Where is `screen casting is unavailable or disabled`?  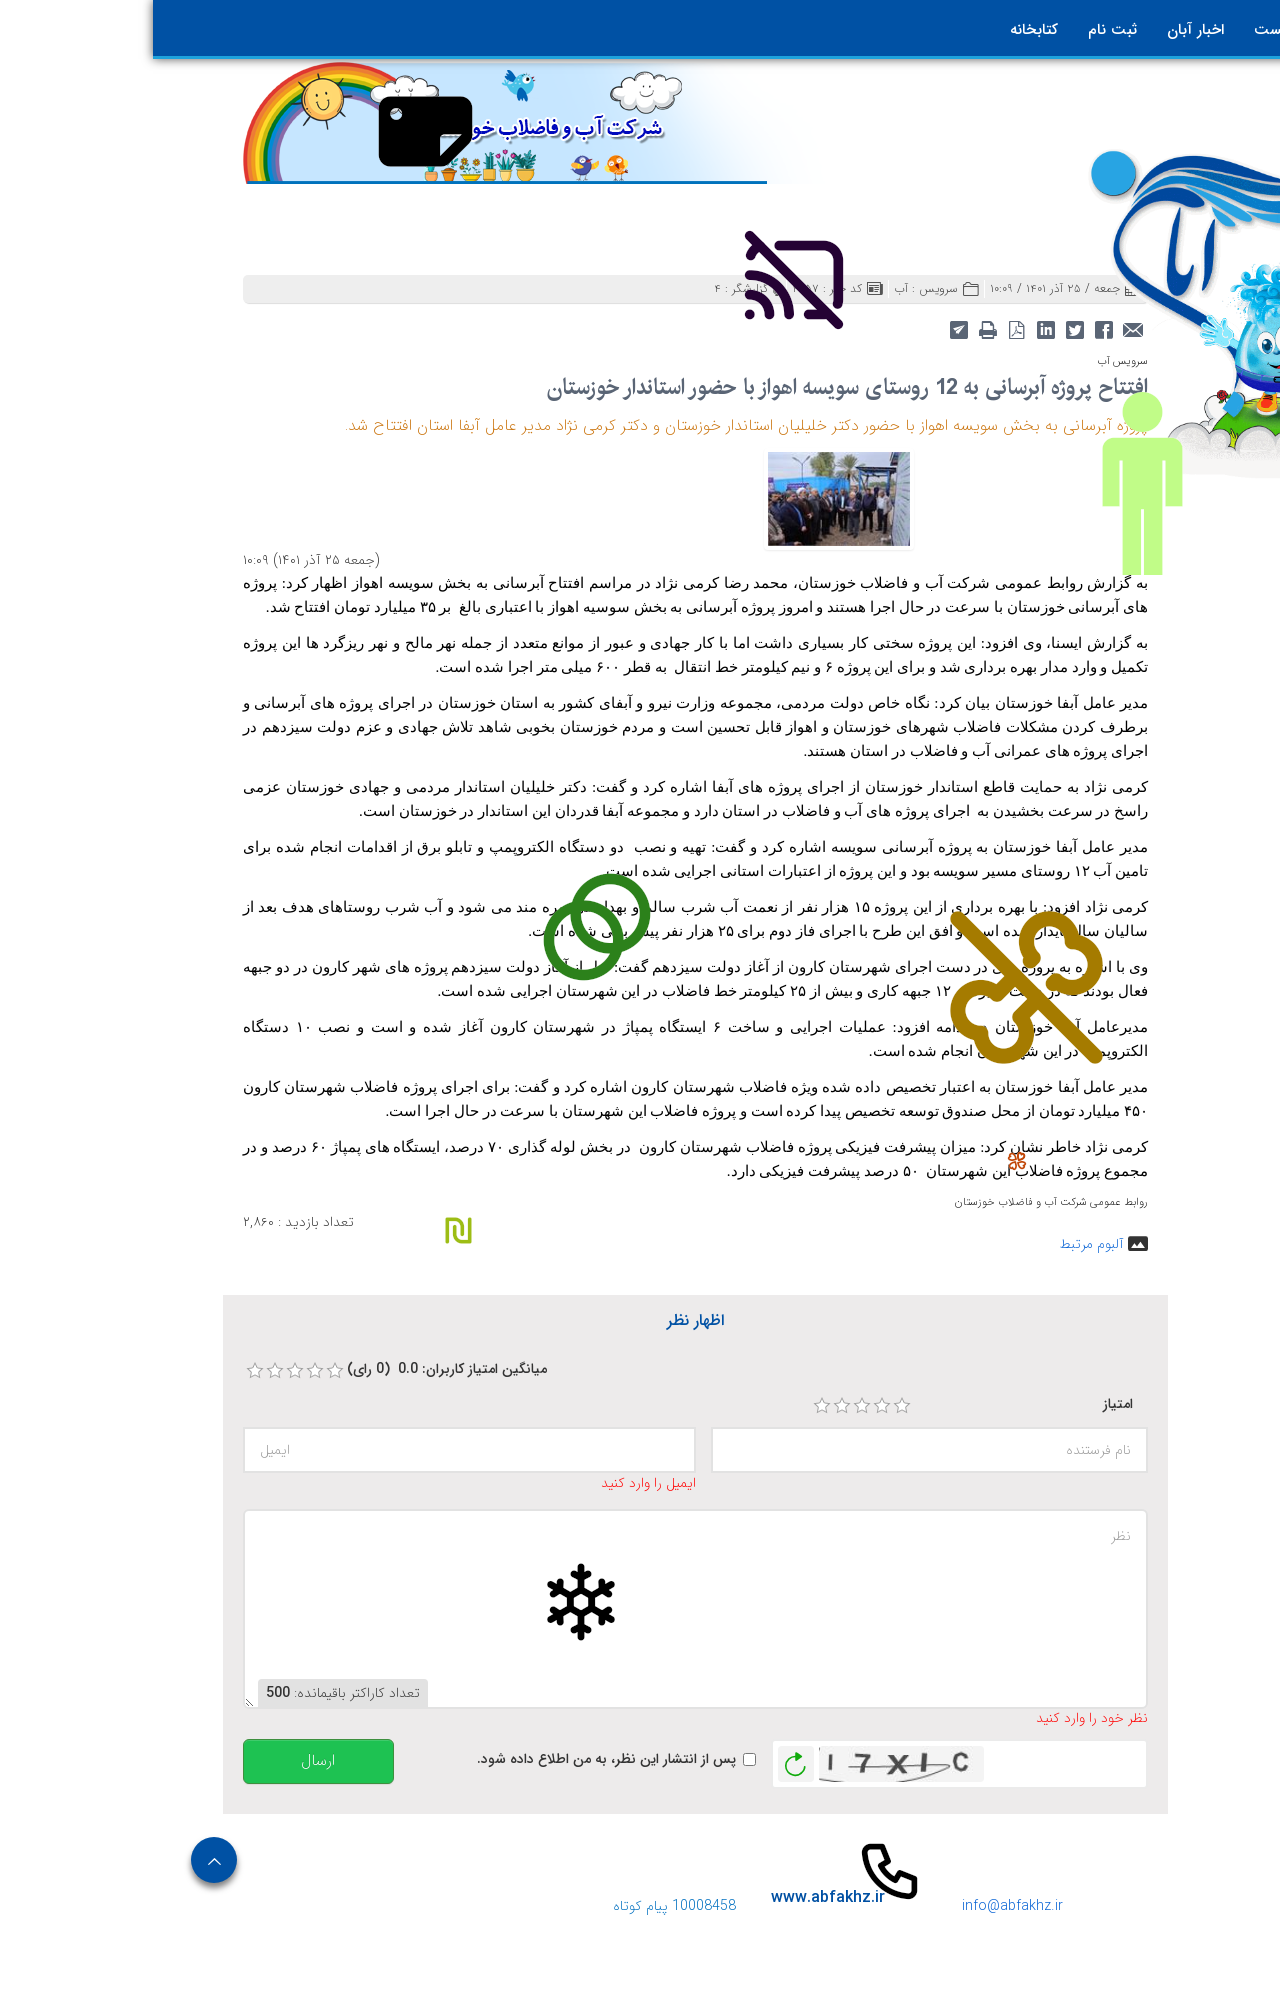
screen casting is unavailable or disabled is located at coordinates (794, 280).